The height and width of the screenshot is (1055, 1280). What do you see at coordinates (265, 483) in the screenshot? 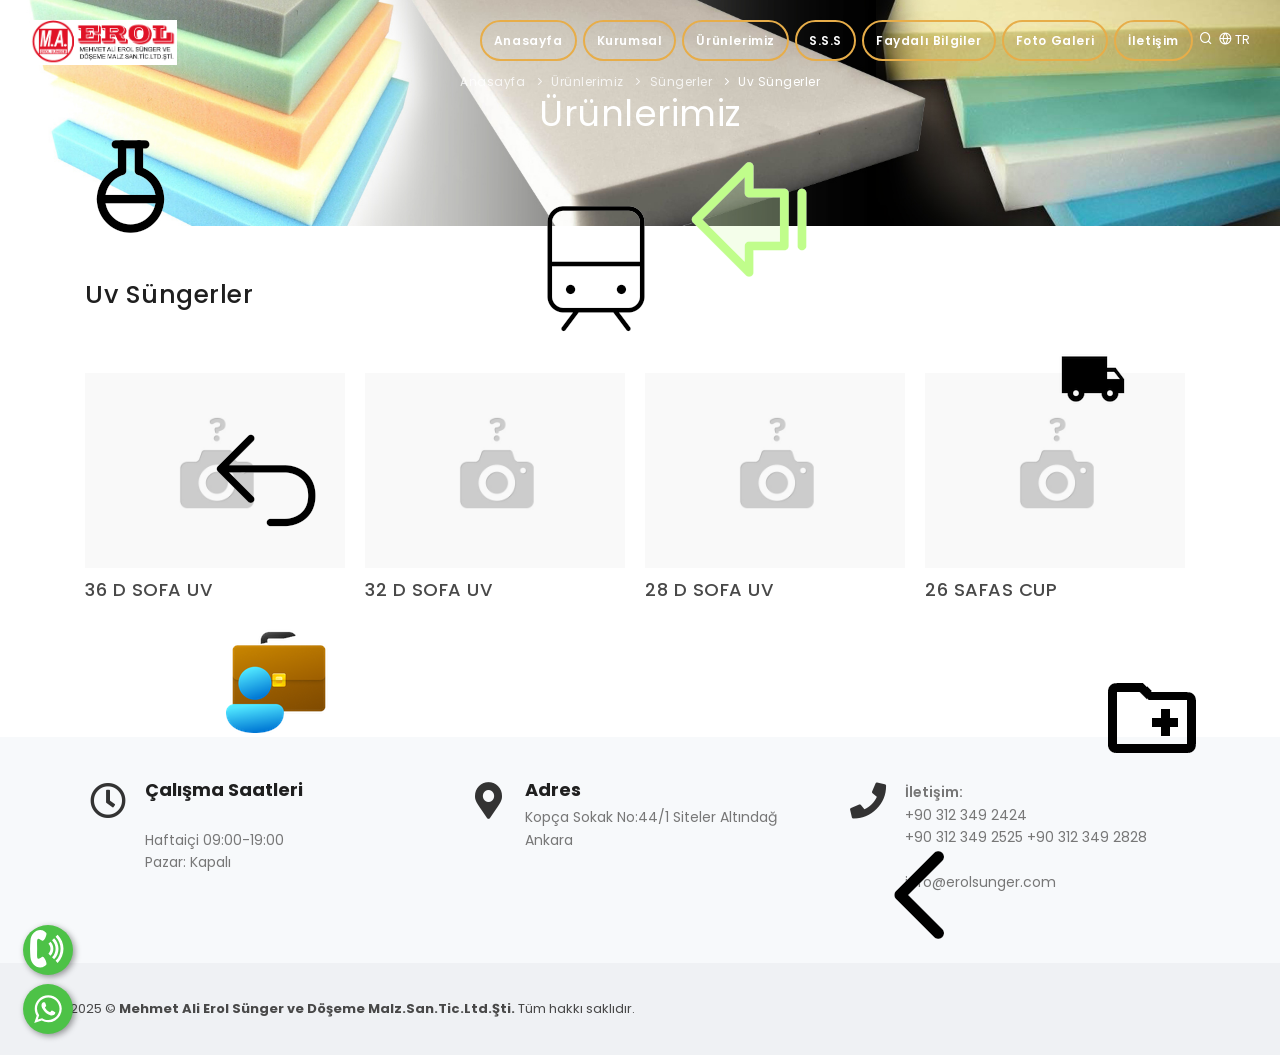
I see `undo the last action` at bounding box center [265, 483].